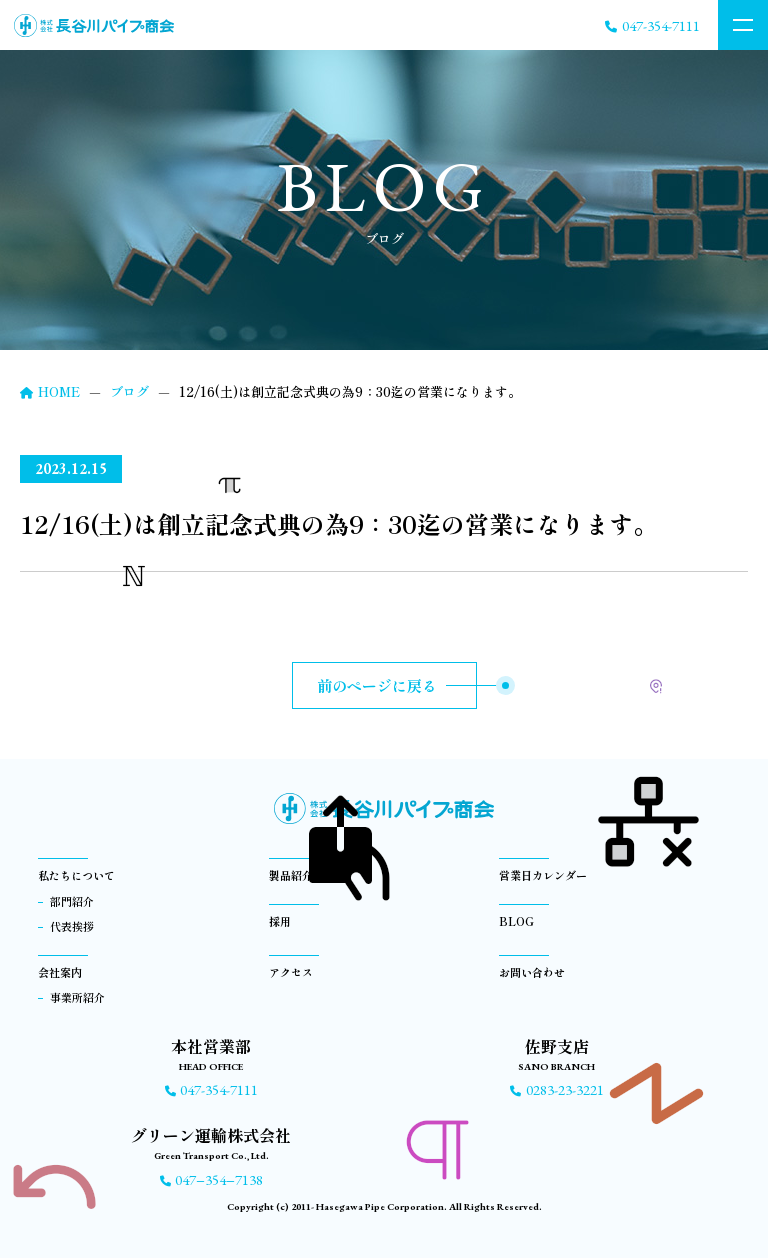 This screenshot has width=768, height=1258. I want to click on network connection error or failure, so click(648, 823).